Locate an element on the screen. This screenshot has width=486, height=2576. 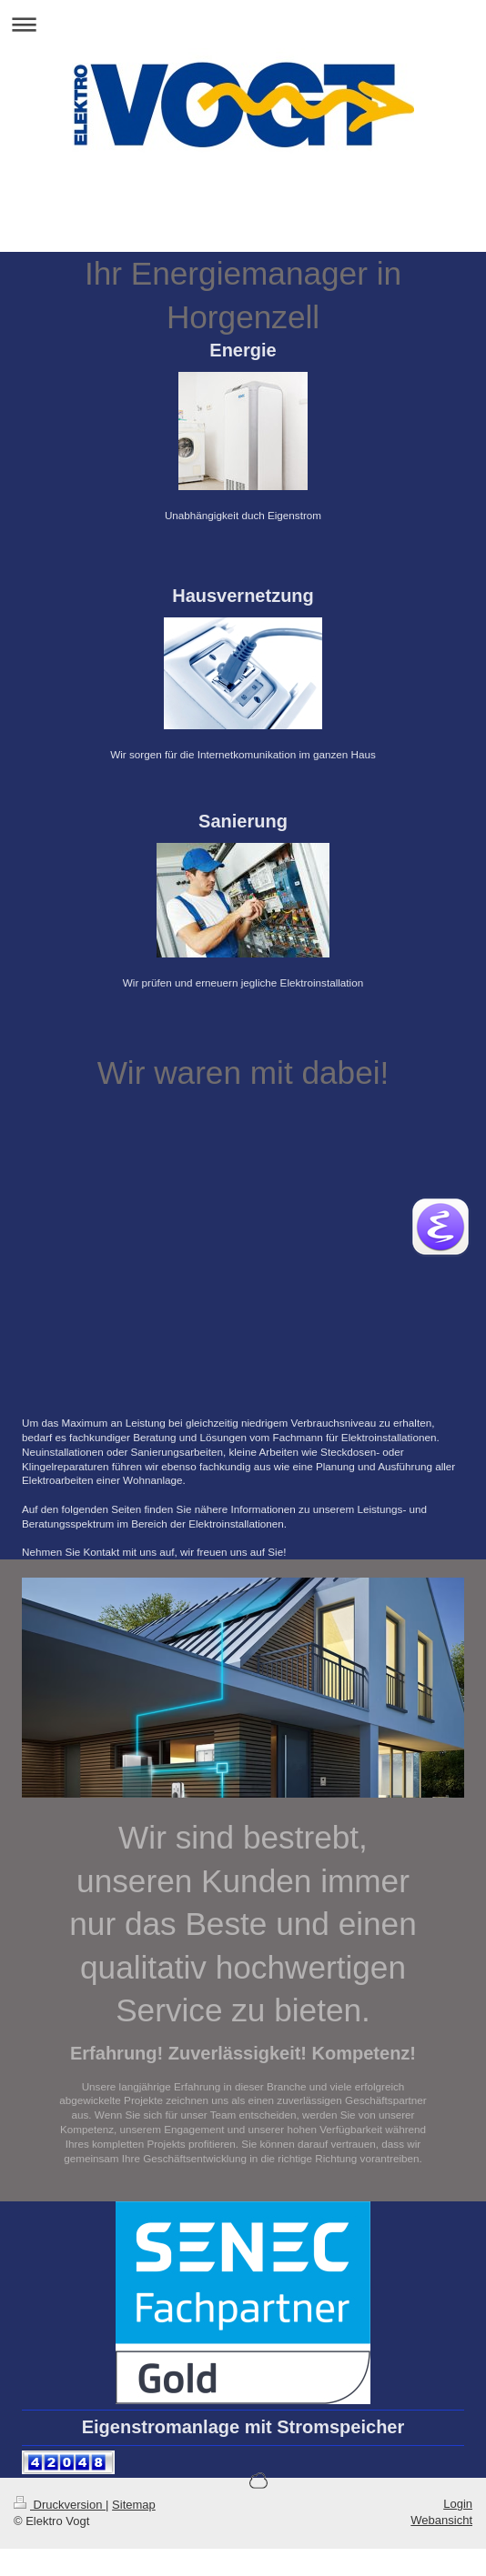
open emacs text editor is located at coordinates (440, 1227).